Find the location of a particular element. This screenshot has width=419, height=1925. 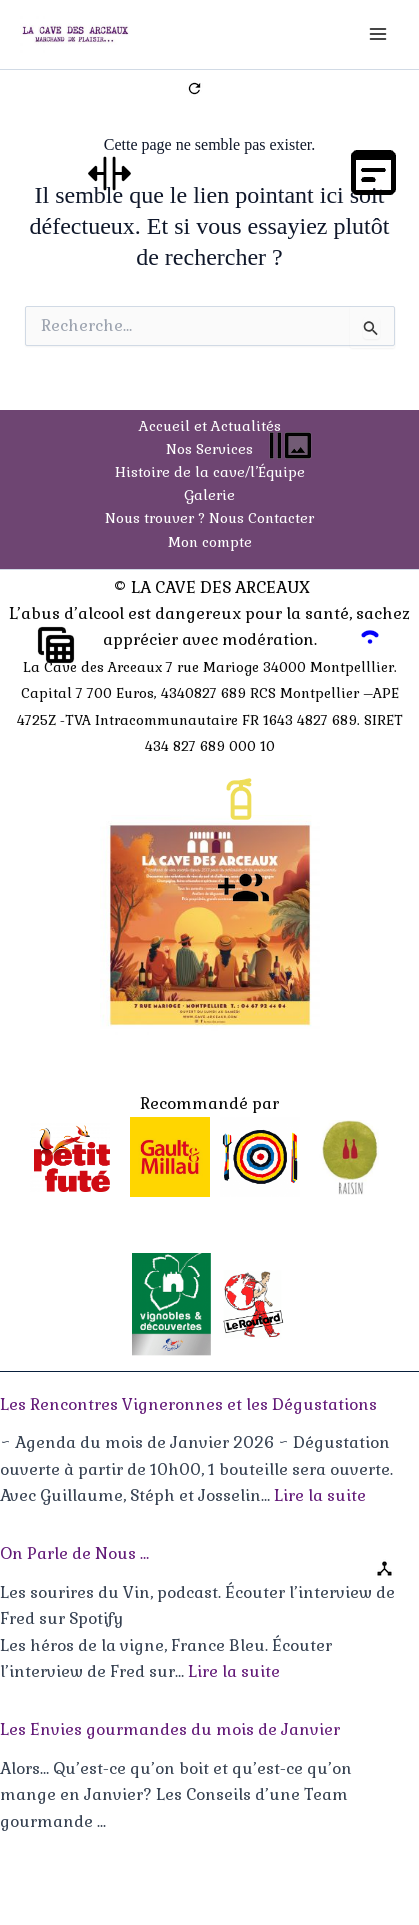

switch to table view layout is located at coordinates (56, 645).